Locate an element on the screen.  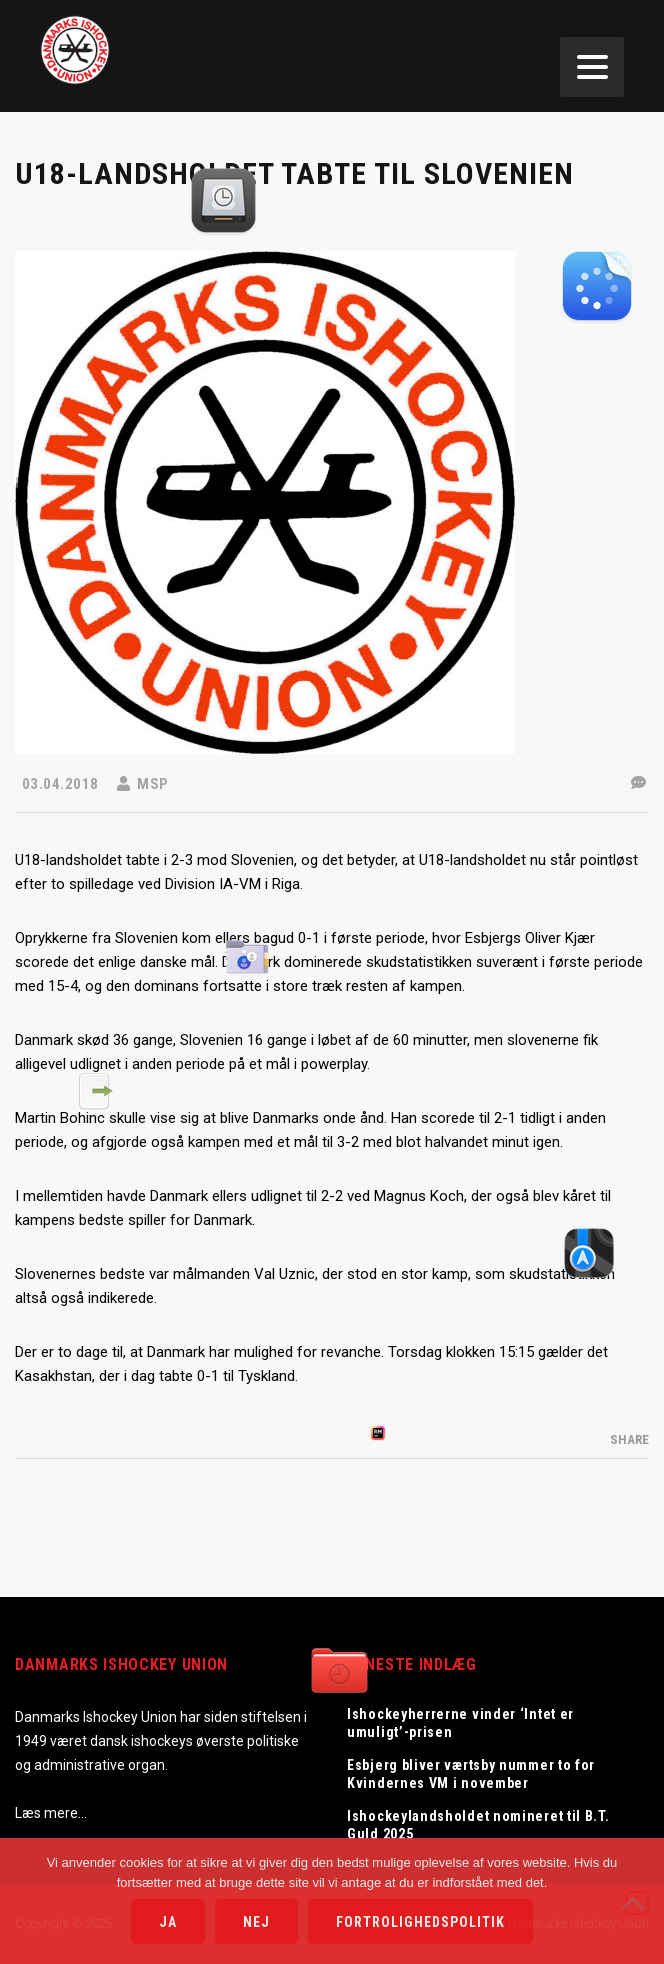
open apple maps is located at coordinates (589, 1253).